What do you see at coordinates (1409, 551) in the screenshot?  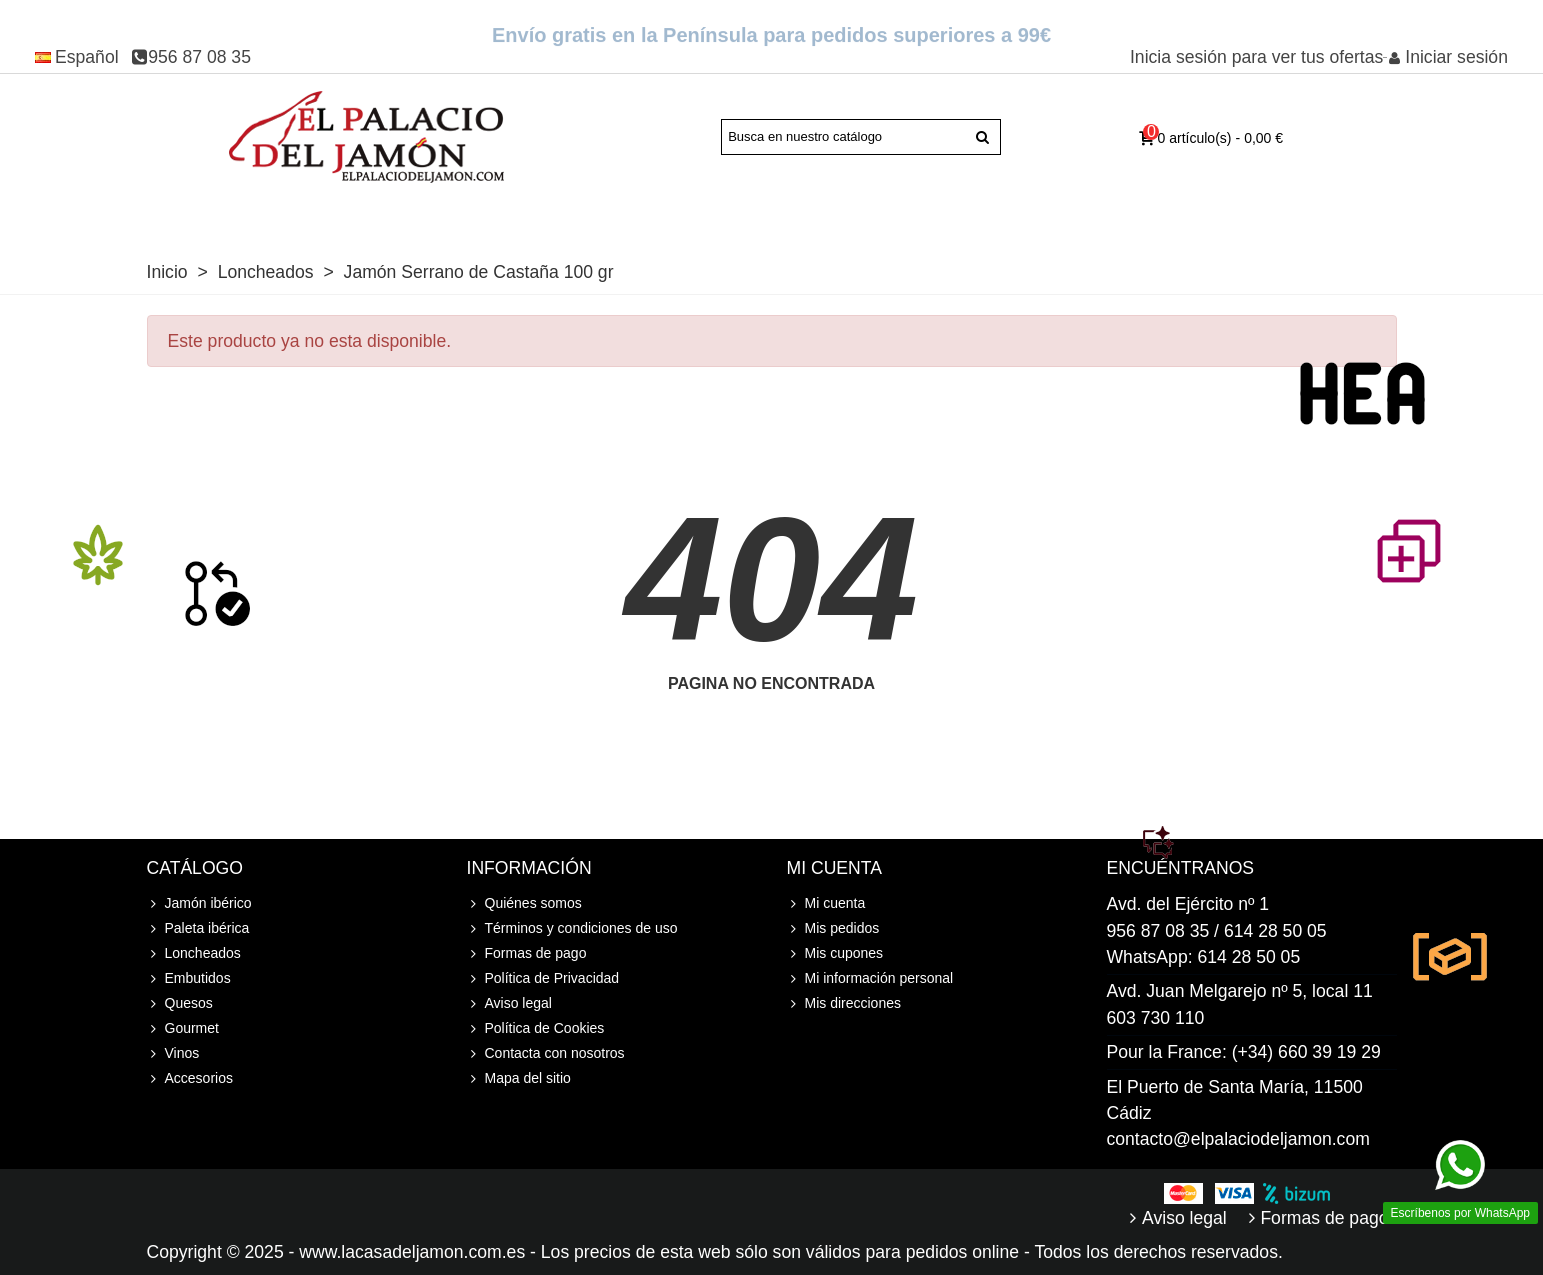 I see `expand all collapsed sections` at bounding box center [1409, 551].